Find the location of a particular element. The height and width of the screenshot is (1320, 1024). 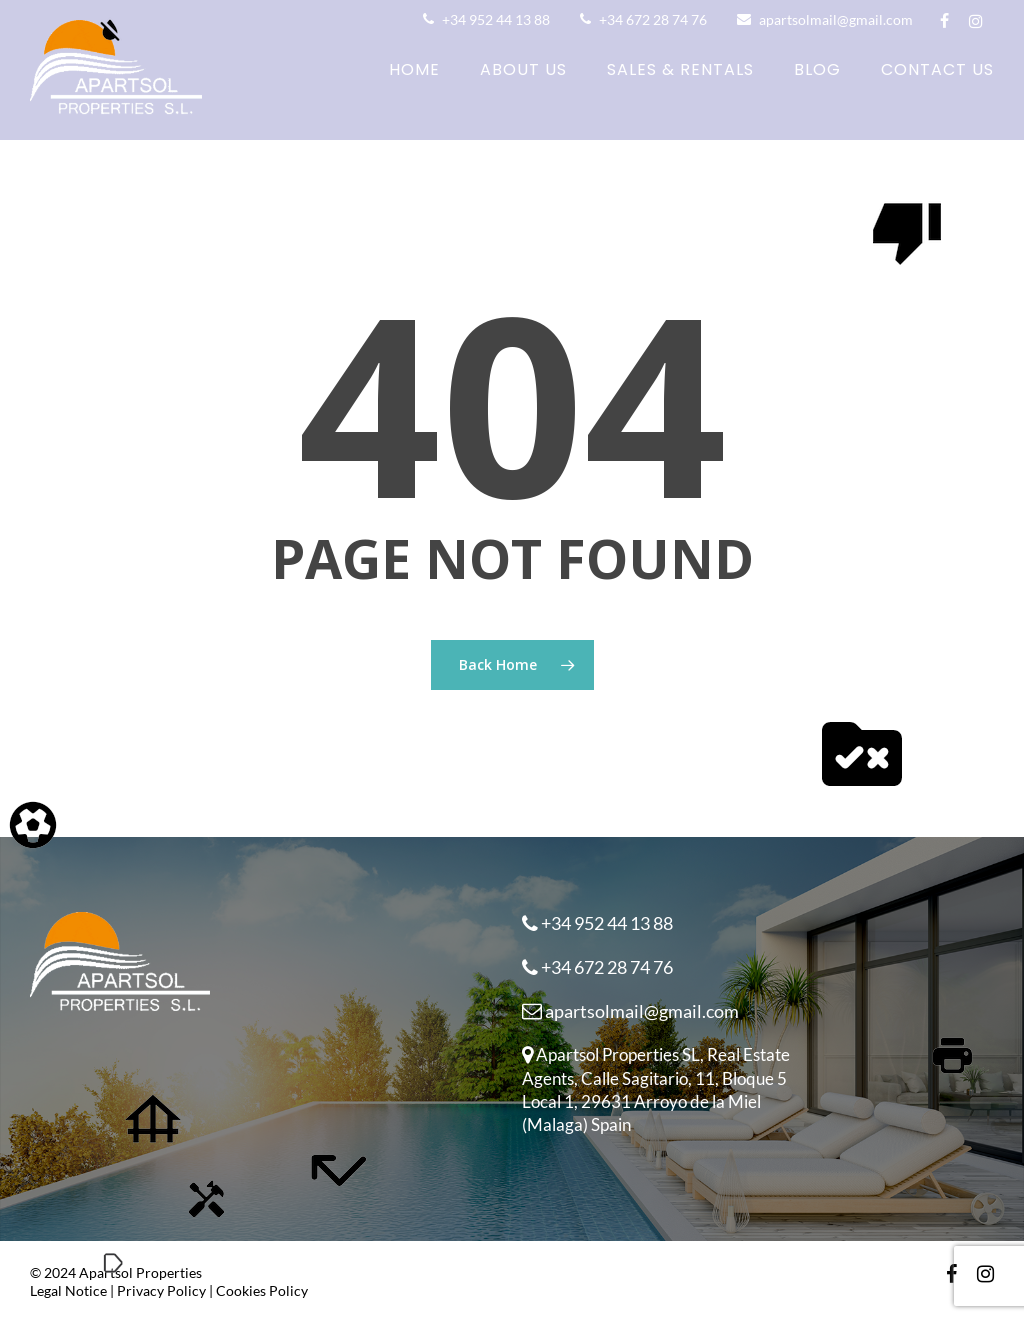

access sports or soccer-related content is located at coordinates (33, 825).